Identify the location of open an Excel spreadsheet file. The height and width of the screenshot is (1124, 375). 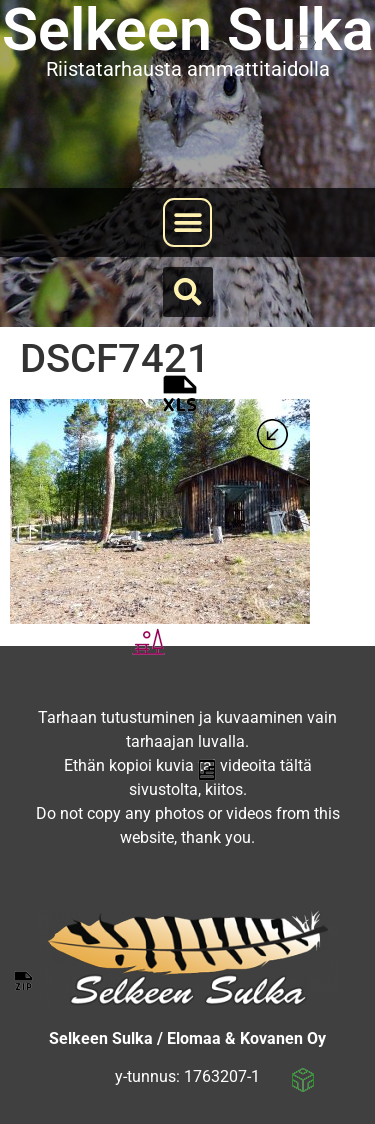
(180, 395).